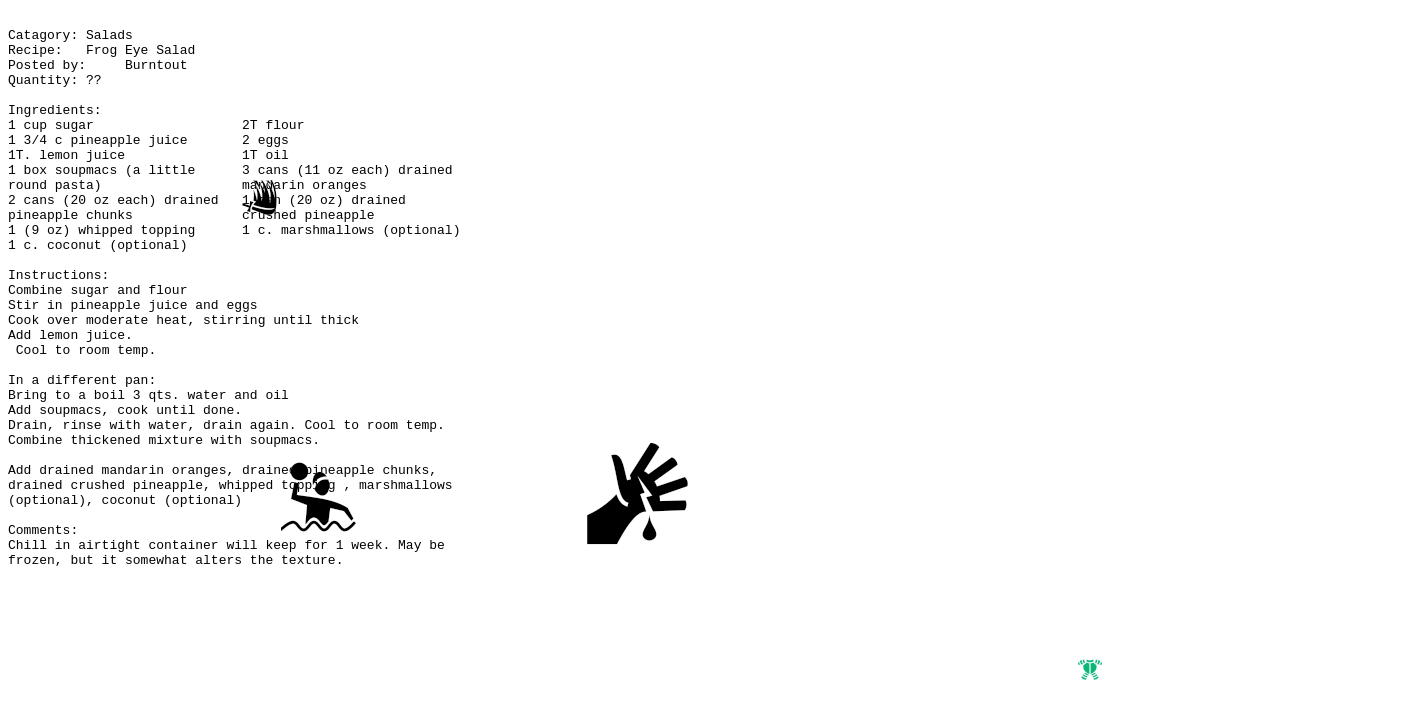  What do you see at coordinates (319, 497) in the screenshot?
I see `access water polo game or activity` at bounding box center [319, 497].